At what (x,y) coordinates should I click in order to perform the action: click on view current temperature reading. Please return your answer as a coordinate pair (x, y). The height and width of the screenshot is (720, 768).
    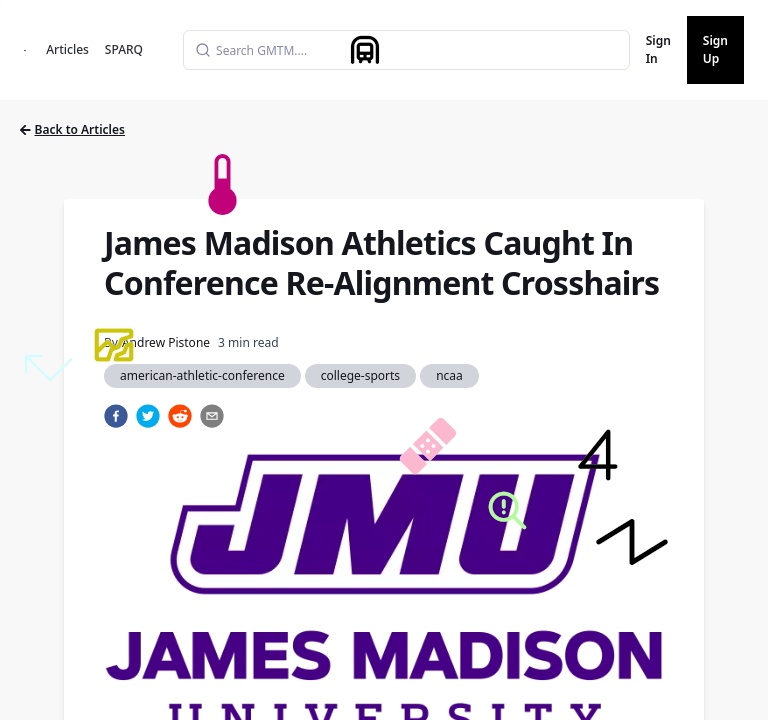
    Looking at the image, I should click on (222, 184).